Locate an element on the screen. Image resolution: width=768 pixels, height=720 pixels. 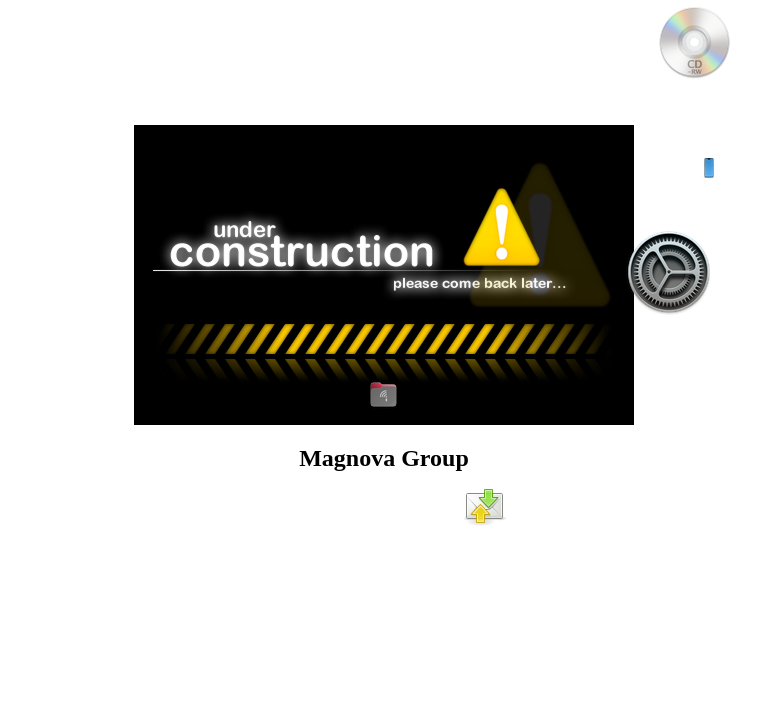
open system preferences or settings is located at coordinates (669, 272).